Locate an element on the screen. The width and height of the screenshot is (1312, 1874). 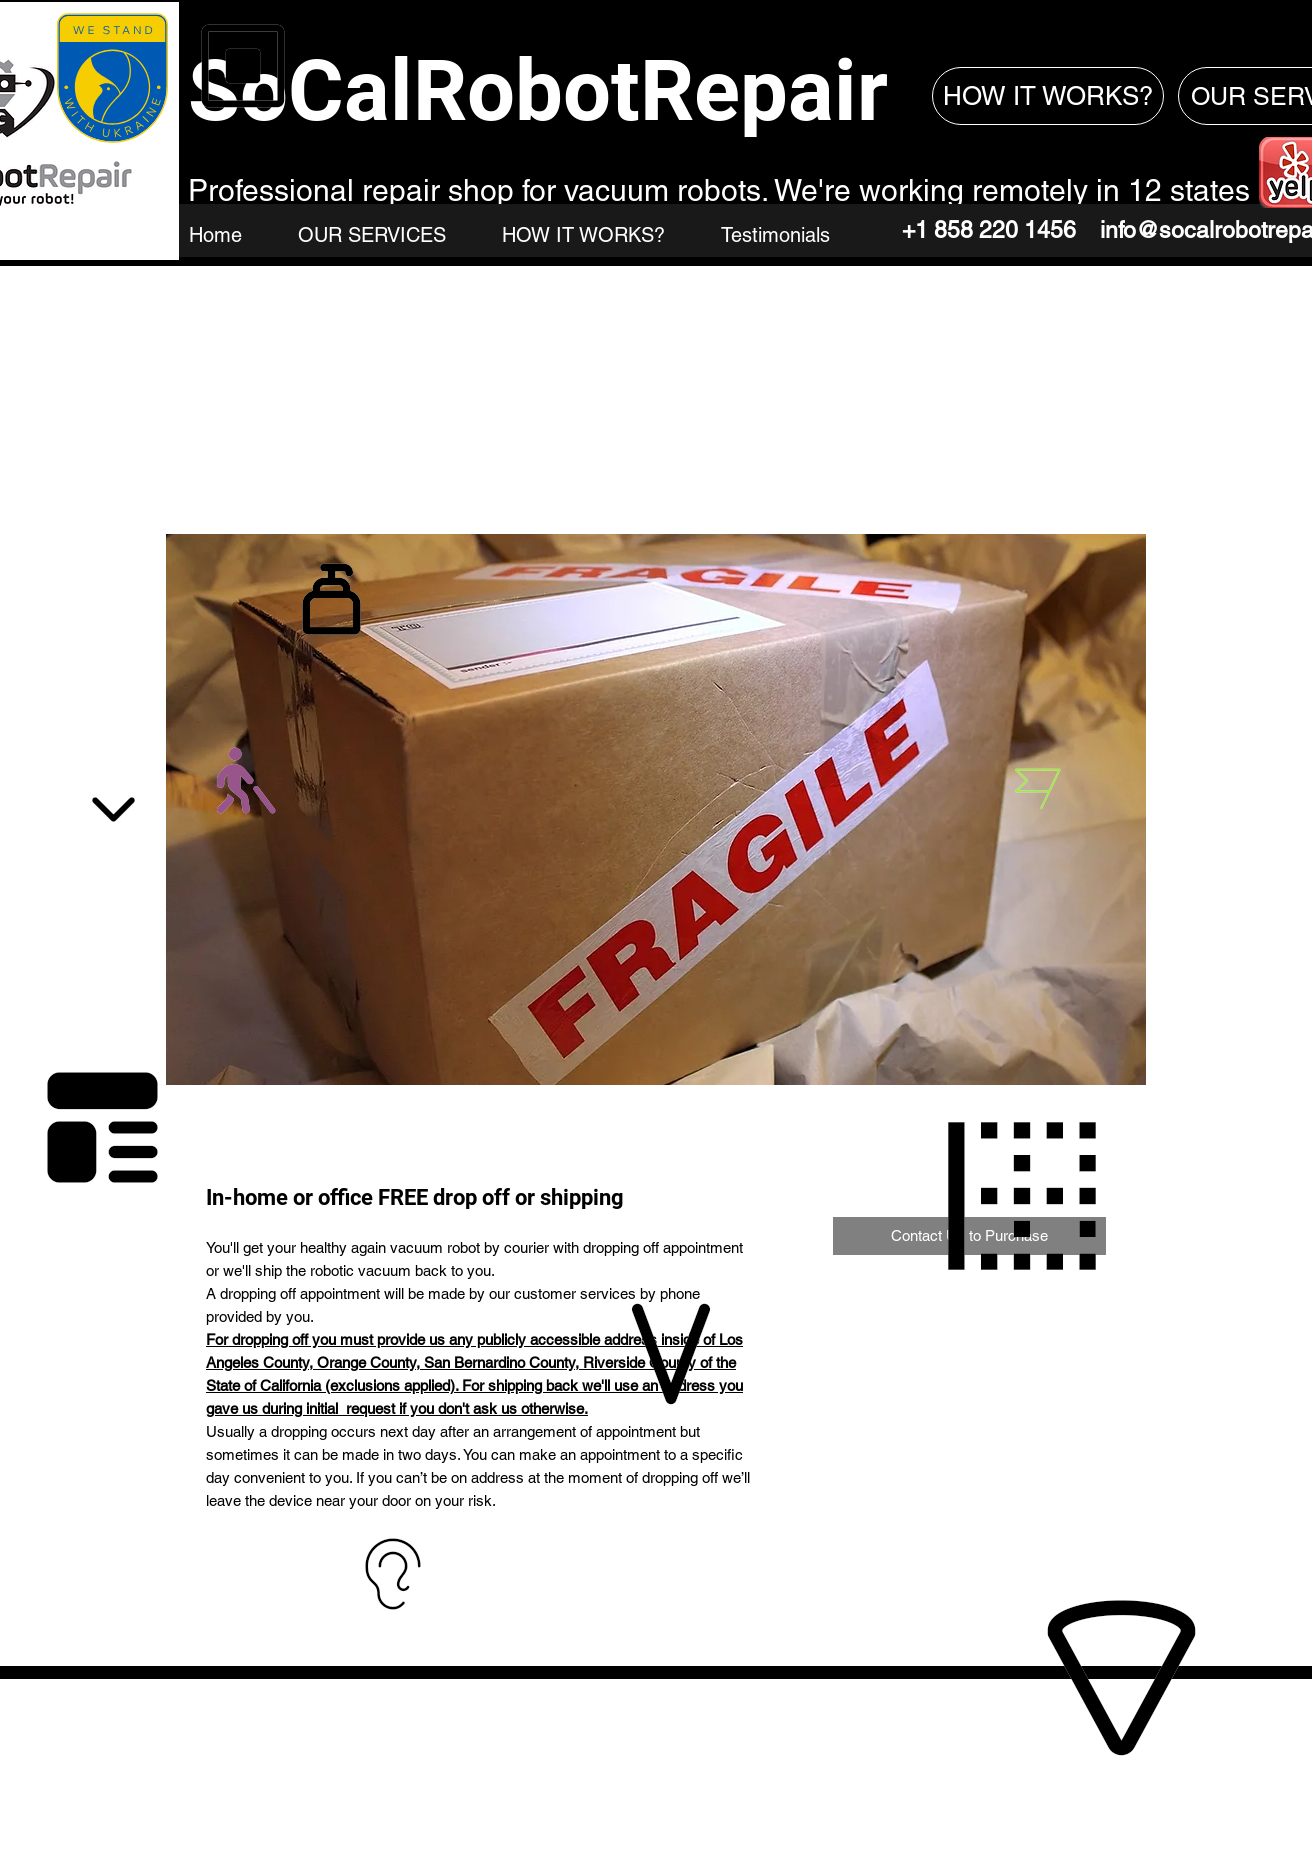
access document templates is located at coordinates (102, 1127).